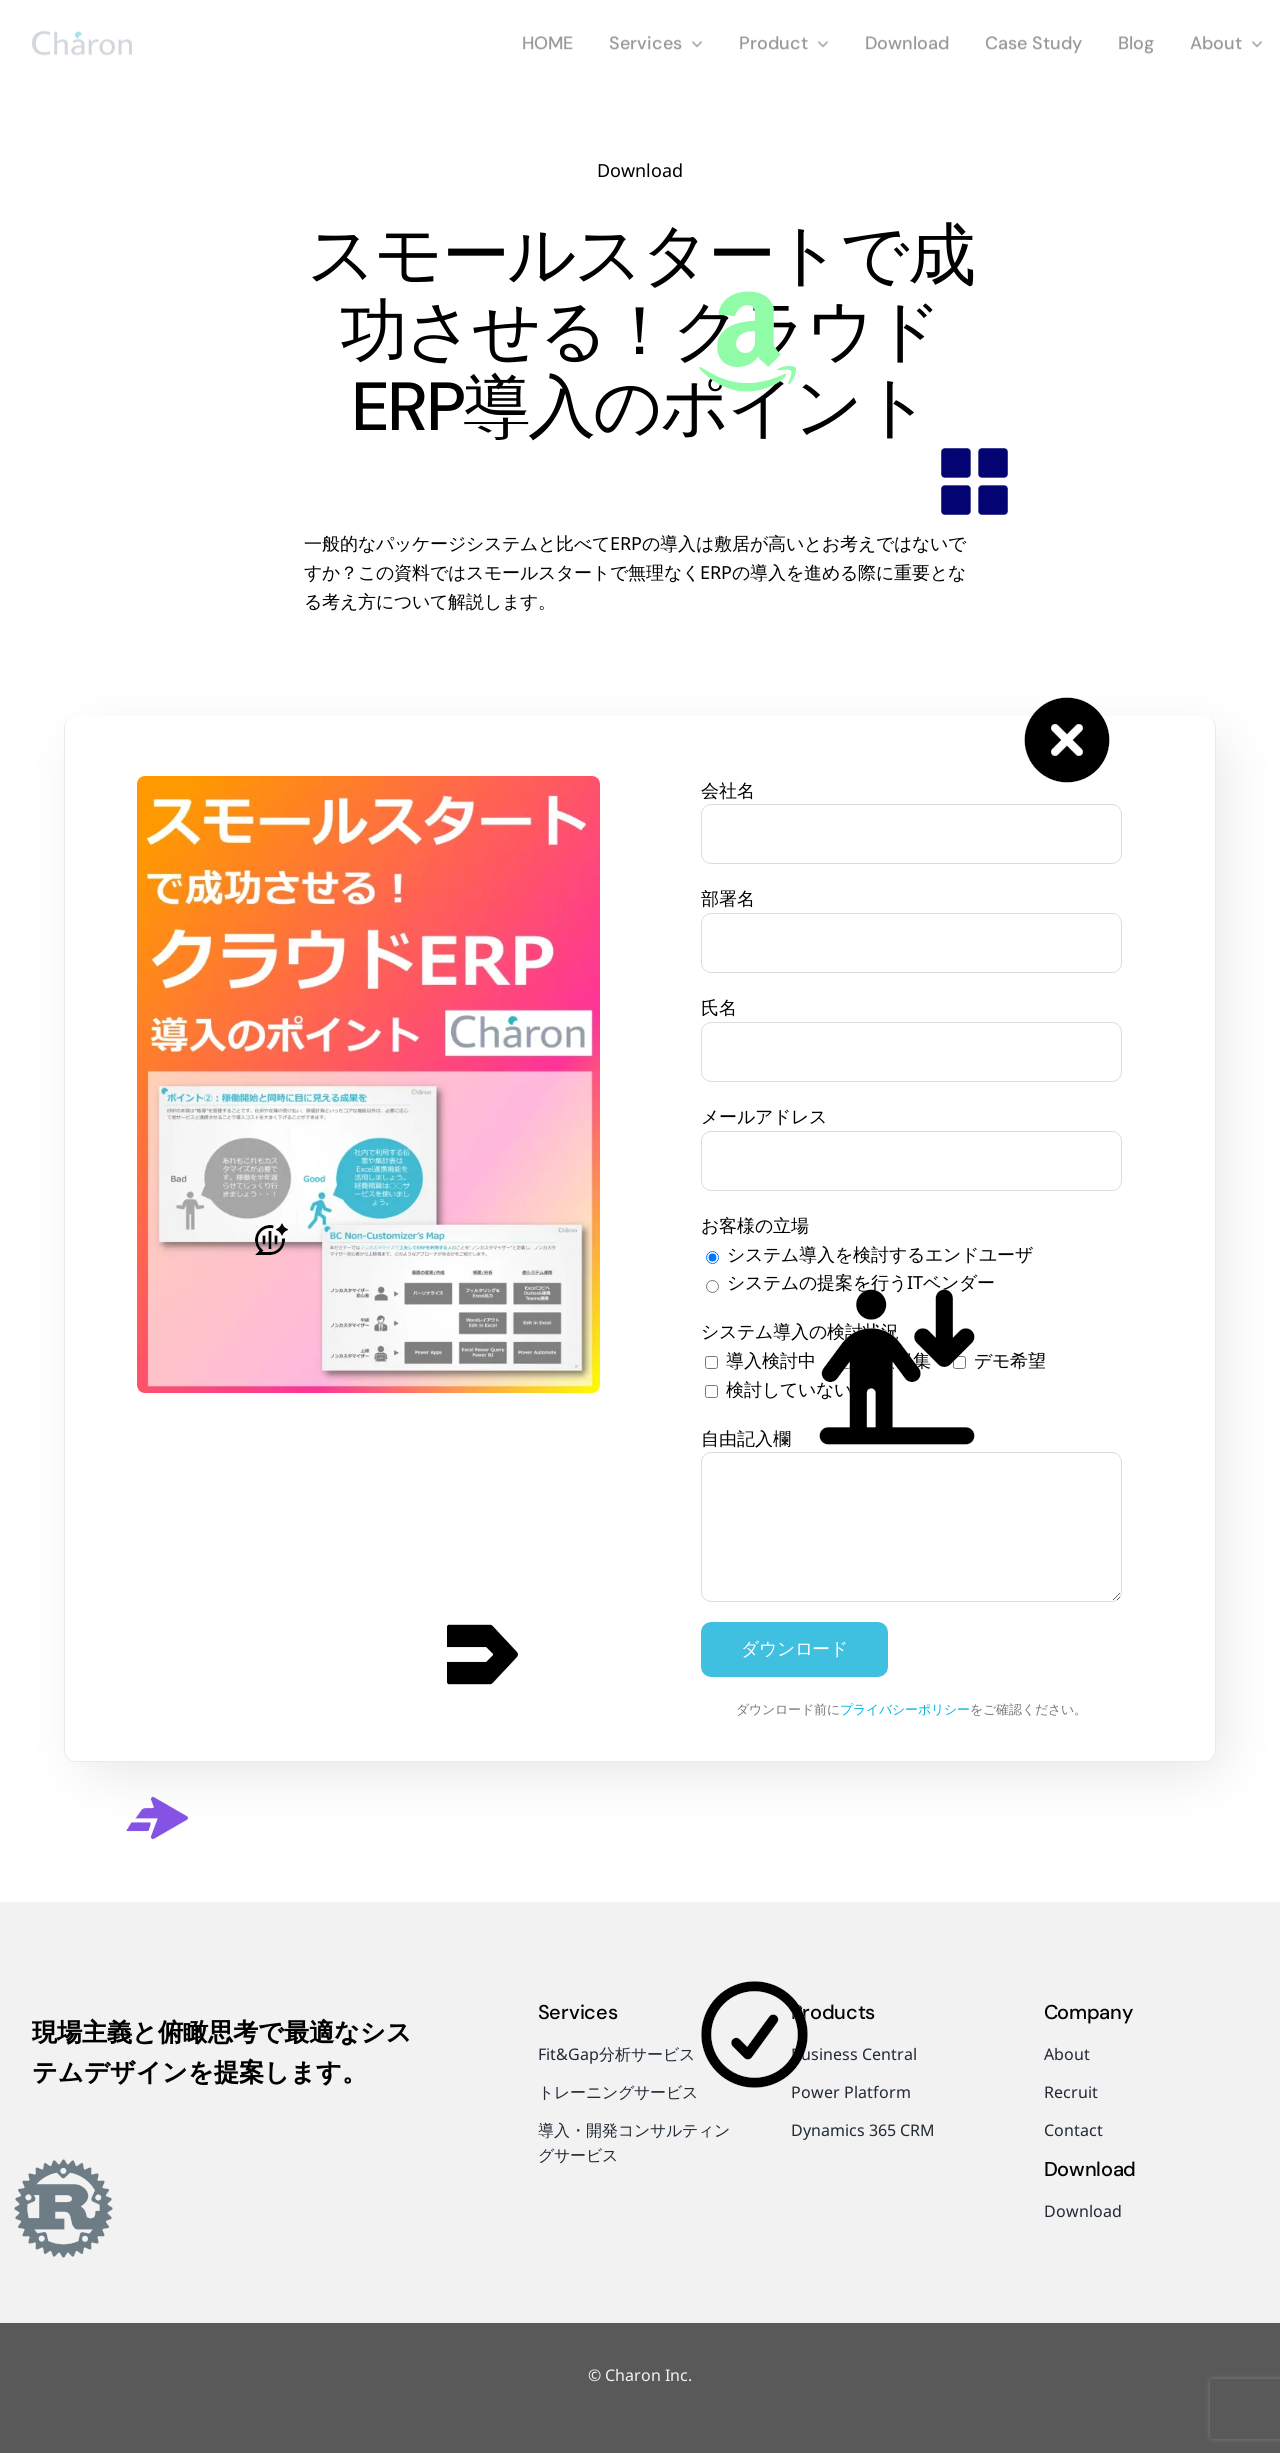 The height and width of the screenshot is (2453, 1280). Describe the element at coordinates (157, 1818) in the screenshot. I see `streamrunners app or service logo` at that location.